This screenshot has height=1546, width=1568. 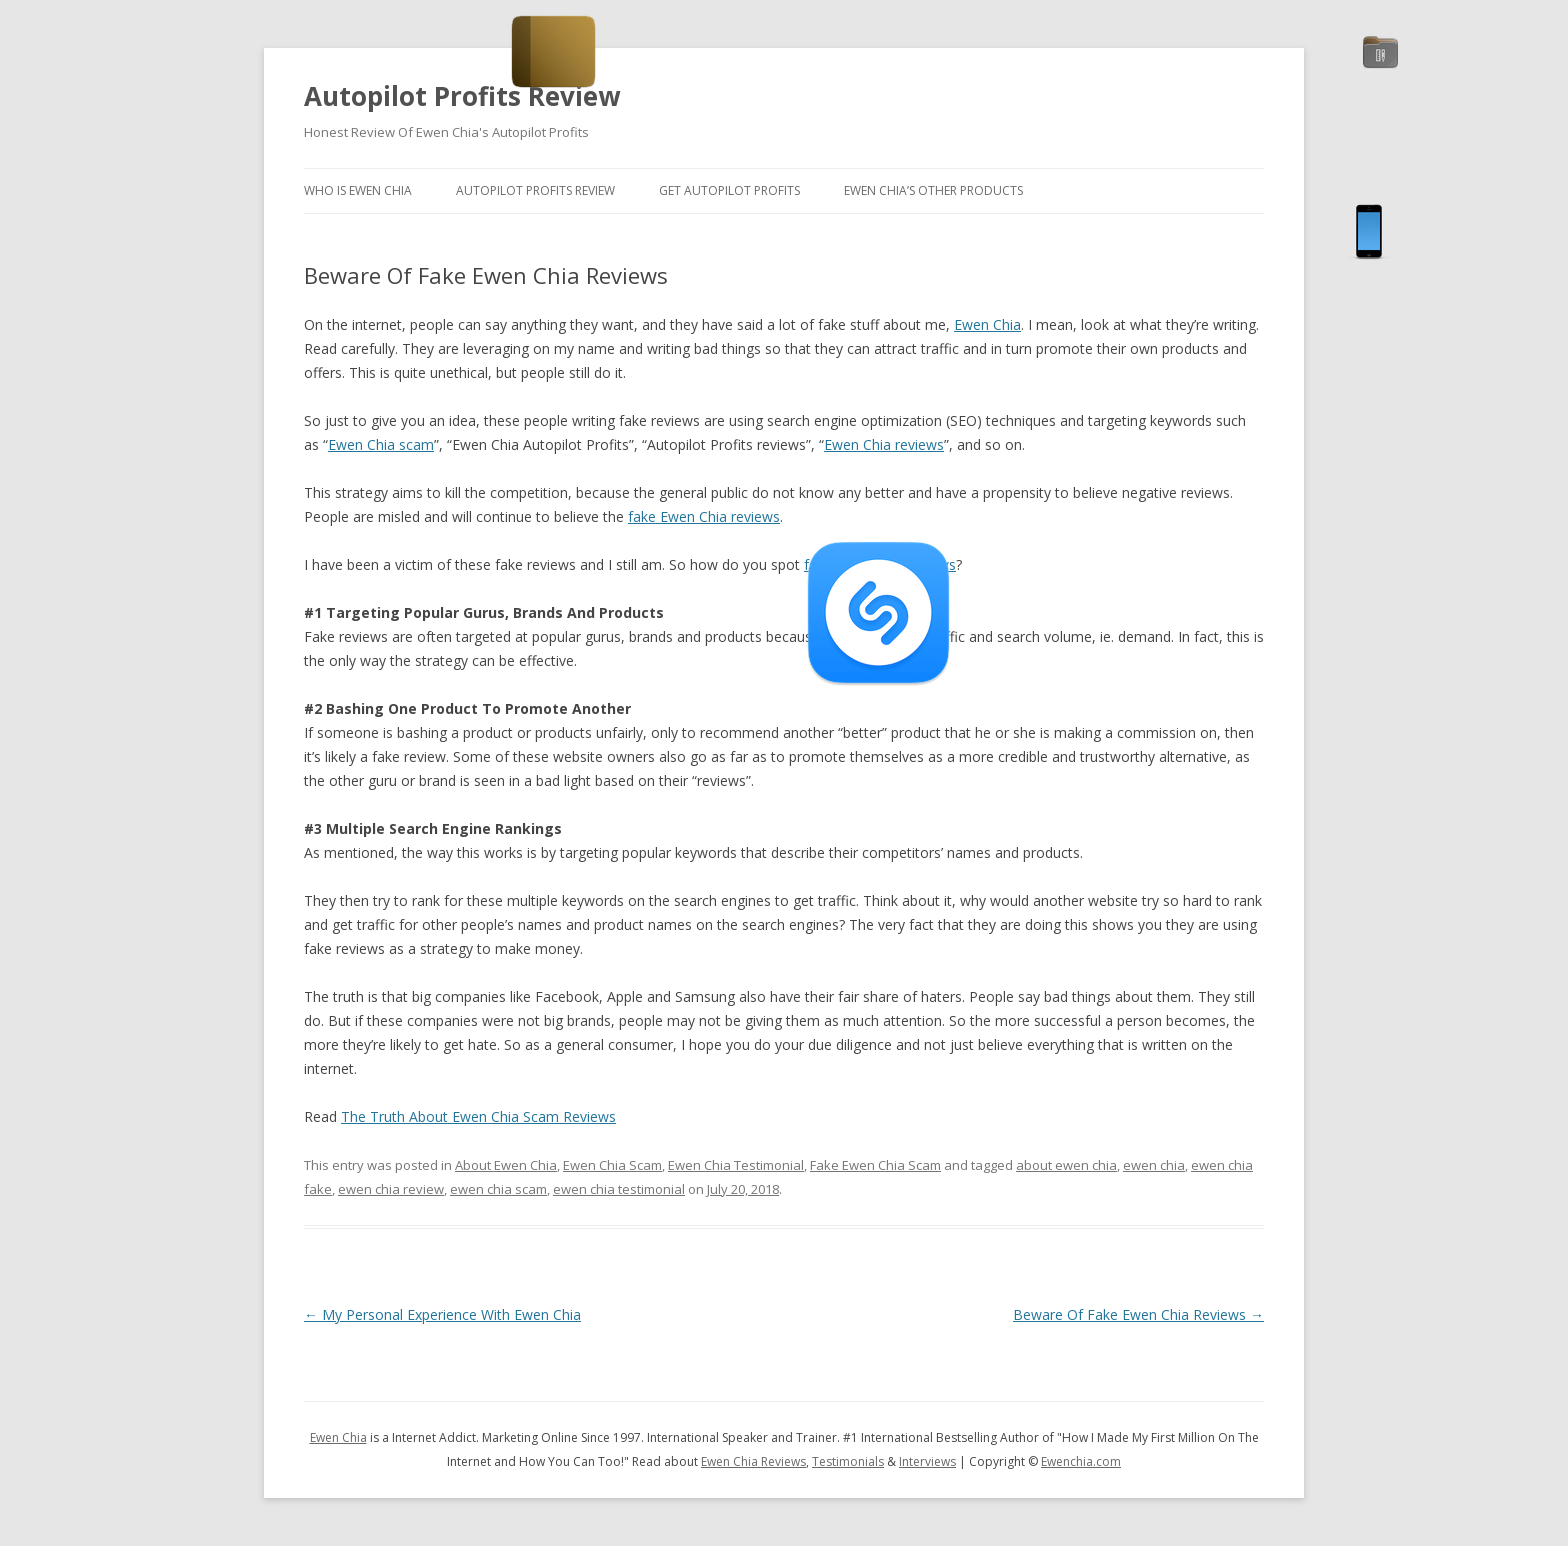 What do you see at coordinates (1380, 51) in the screenshot?
I see `access your templates folder` at bounding box center [1380, 51].